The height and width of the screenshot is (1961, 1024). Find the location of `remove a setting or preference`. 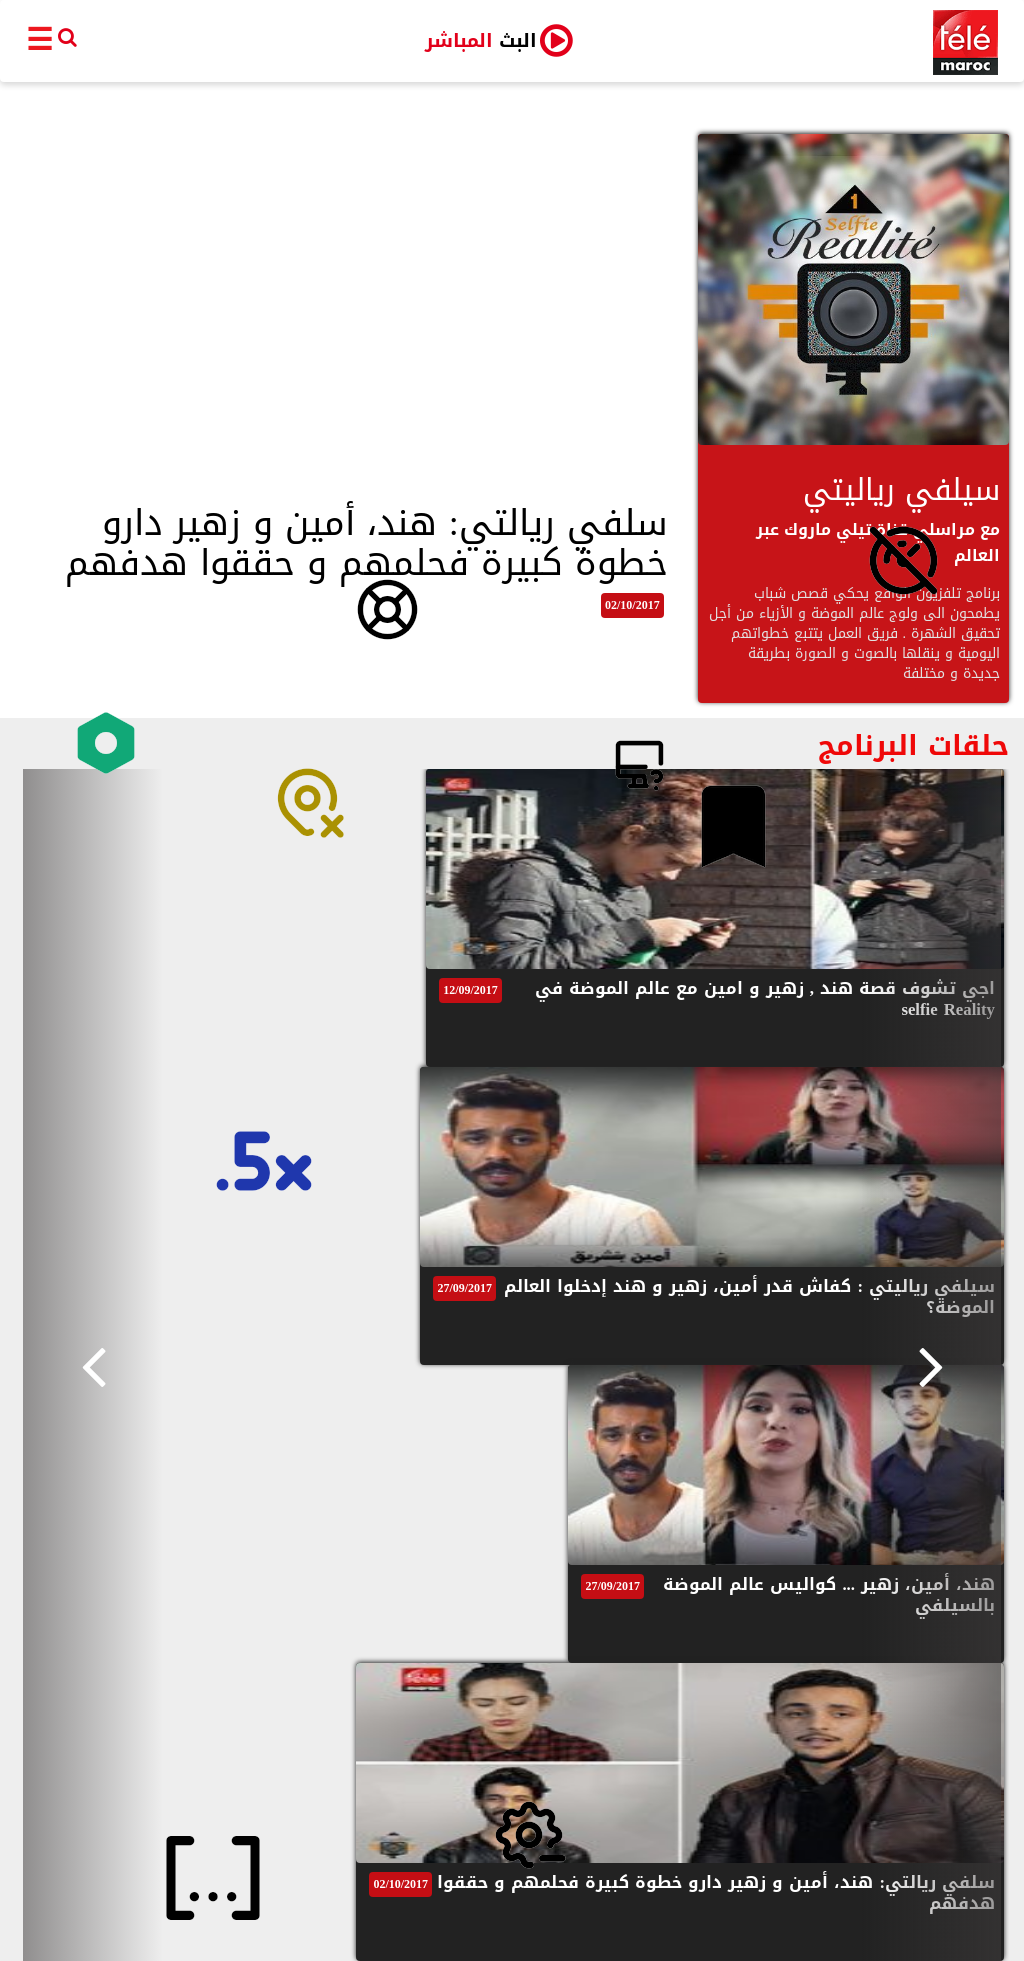

remove a setting or preference is located at coordinates (529, 1835).